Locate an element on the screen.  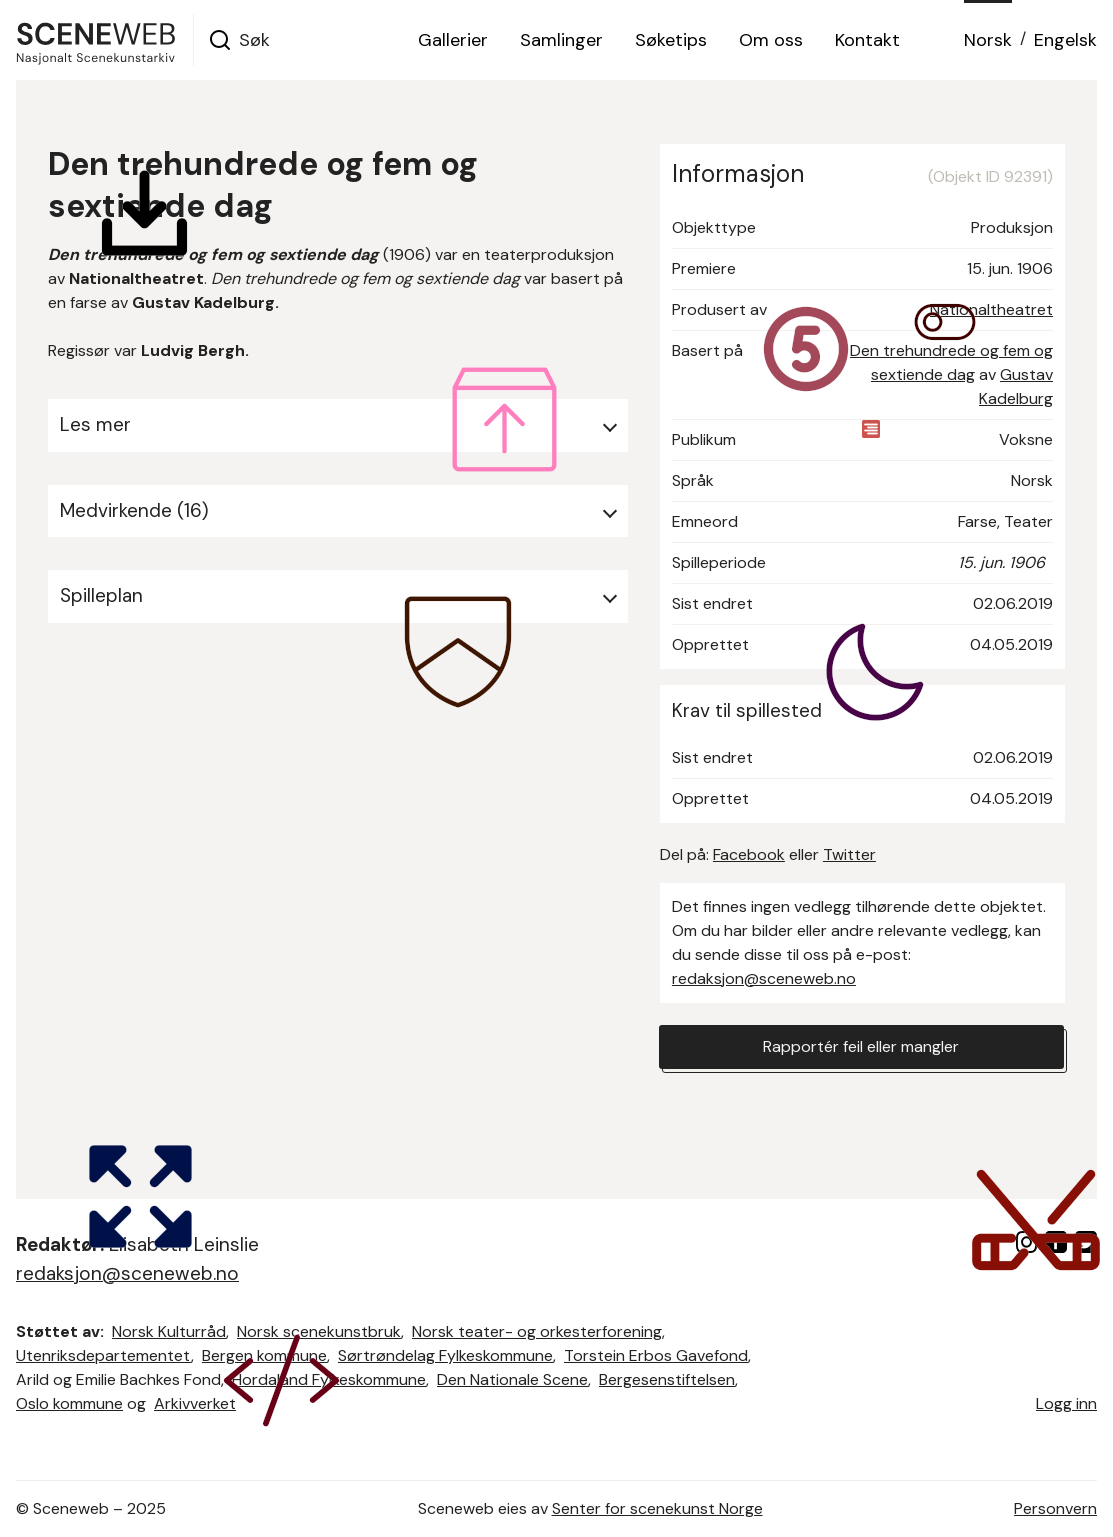
toggle switch in off position is located at coordinates (945, 322).